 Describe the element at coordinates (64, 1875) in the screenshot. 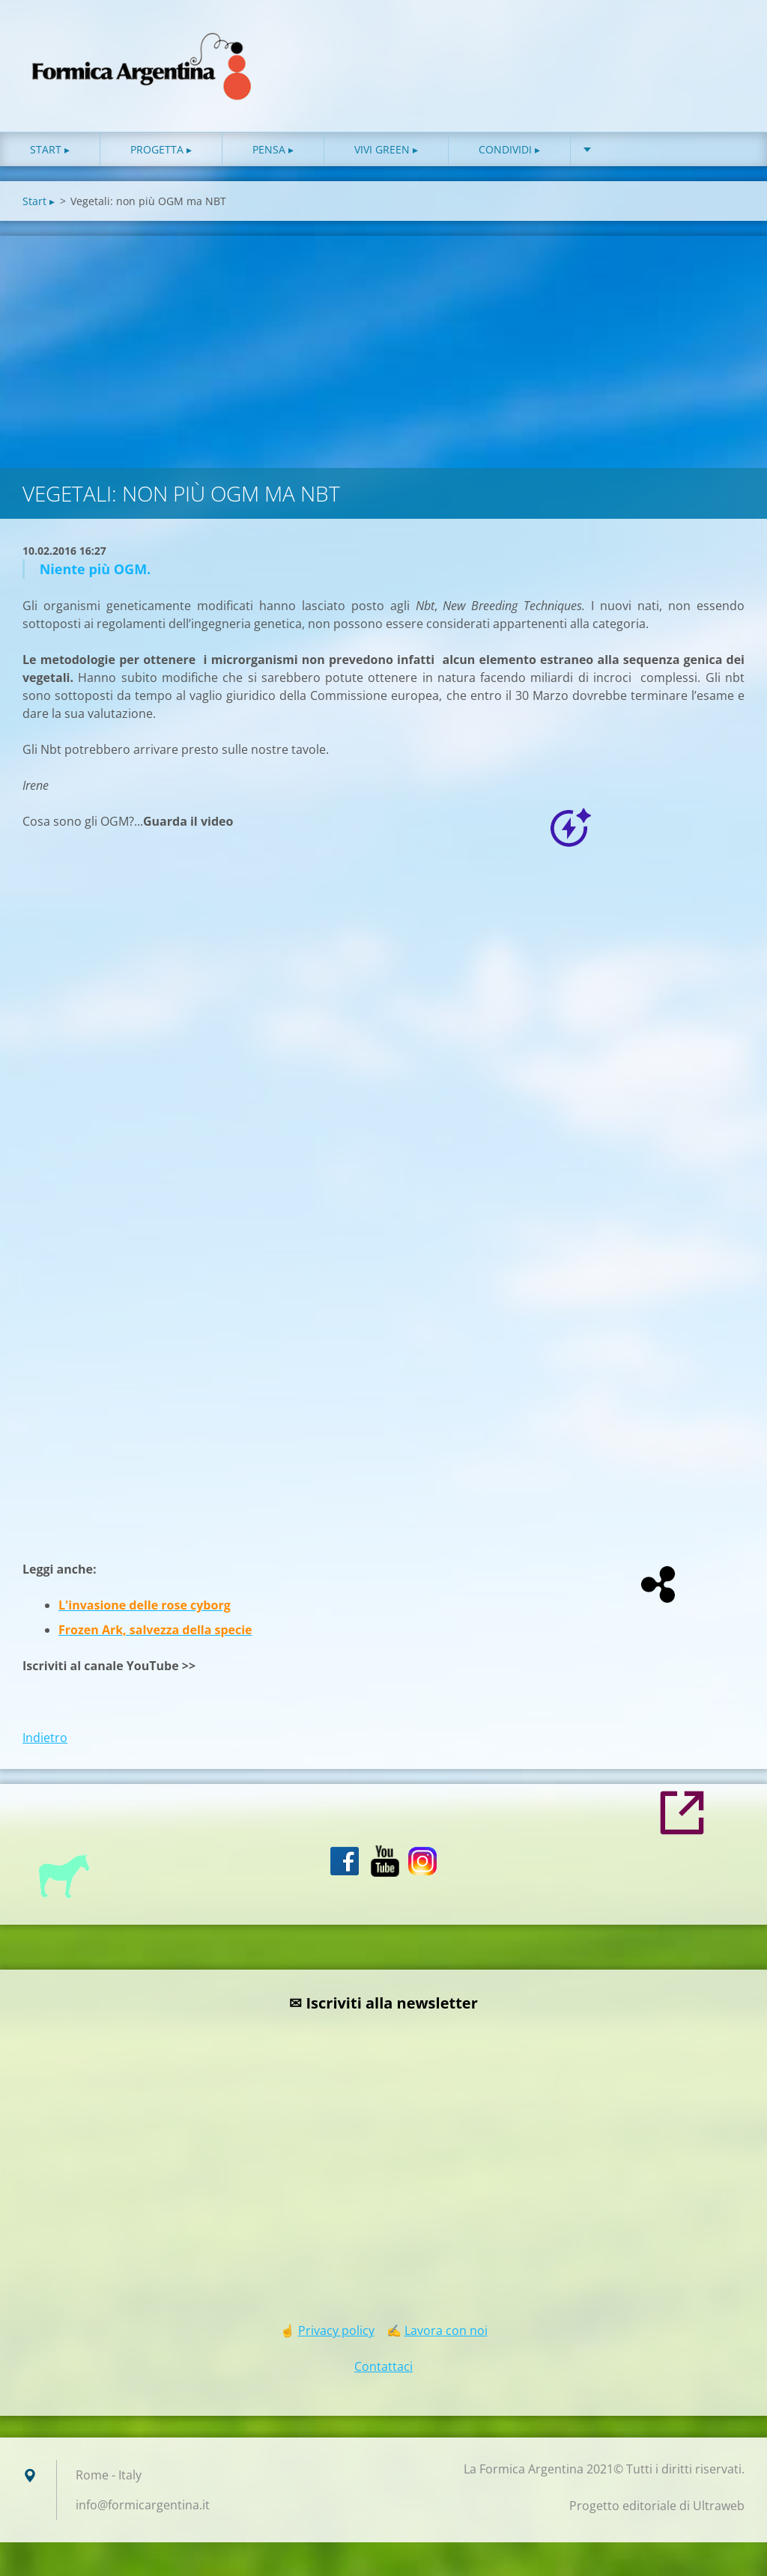

I see `visit Sticker Mule website or app` at that location.